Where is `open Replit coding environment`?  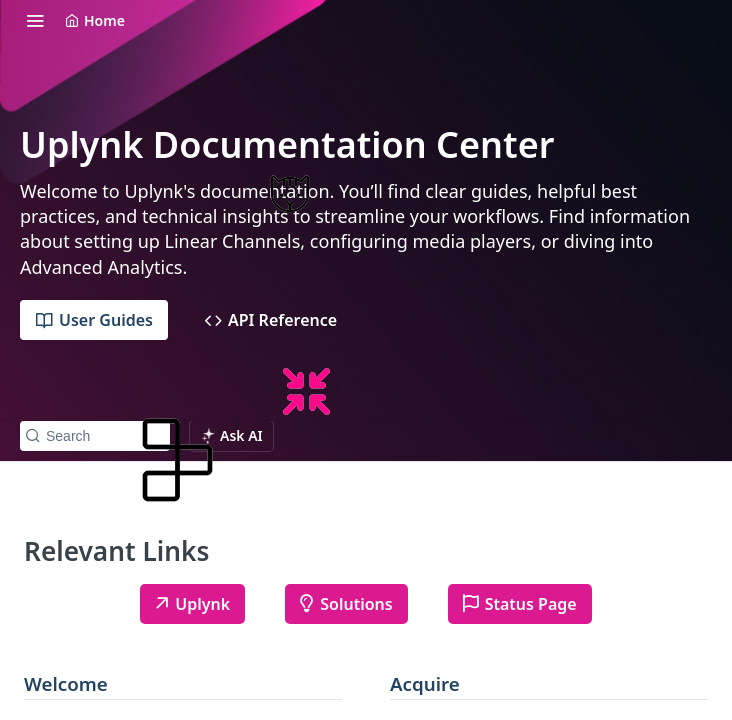 open Replit coding environment is located at coordinates (171, 460).